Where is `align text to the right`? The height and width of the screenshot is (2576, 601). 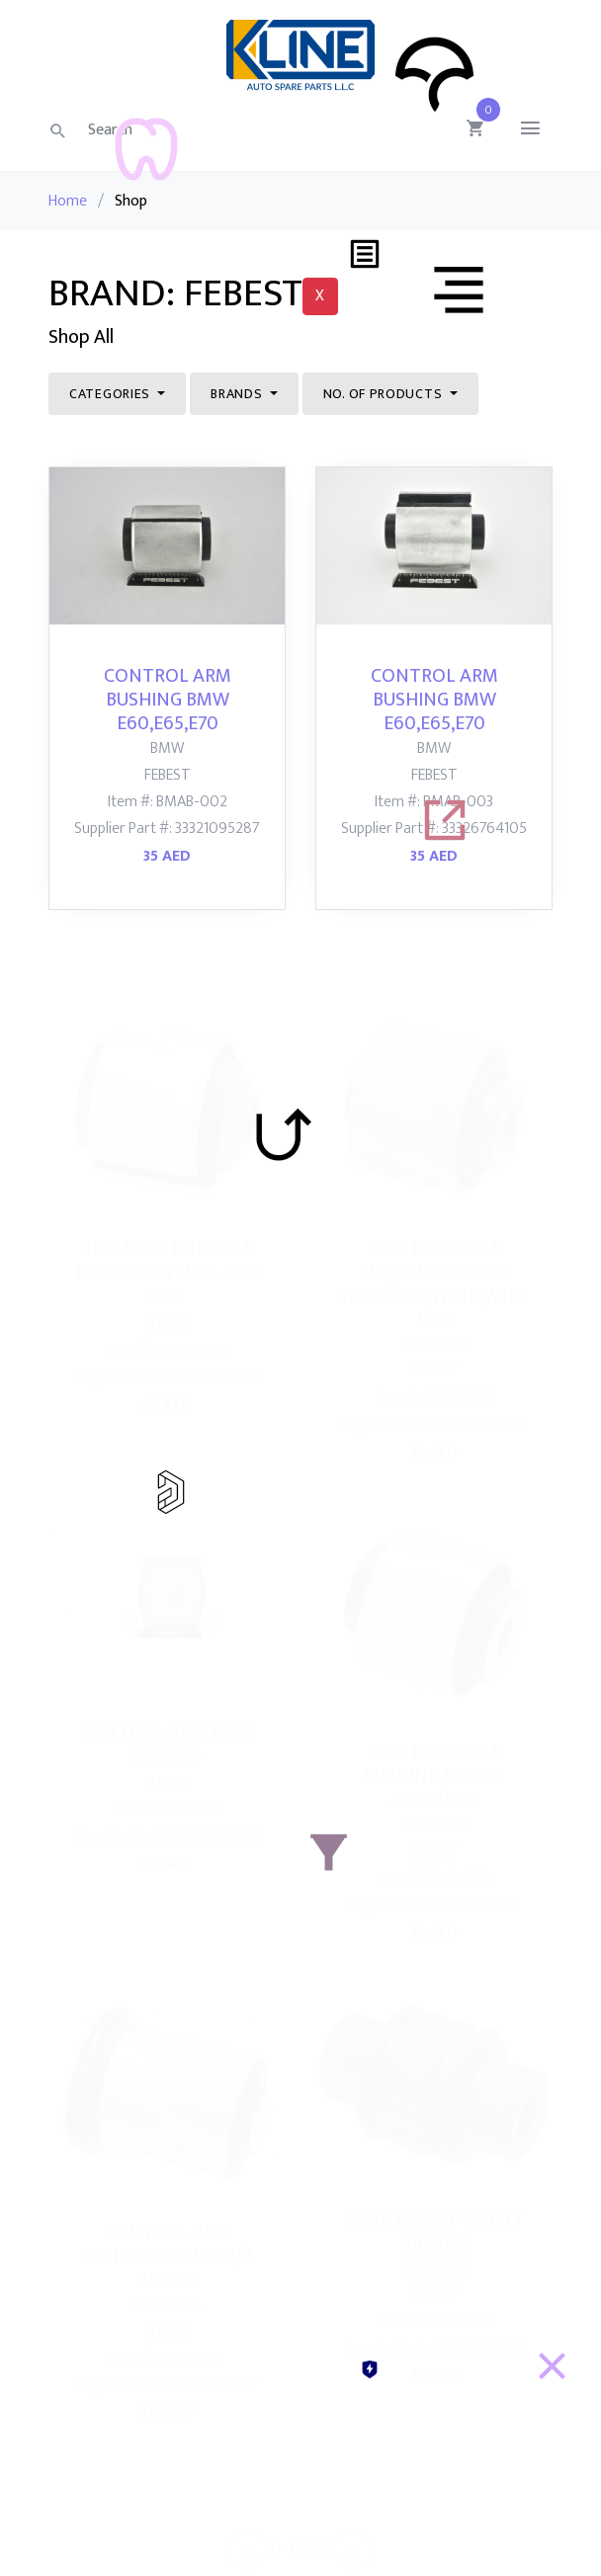 align text to the right is located at coordinates (459, 289).